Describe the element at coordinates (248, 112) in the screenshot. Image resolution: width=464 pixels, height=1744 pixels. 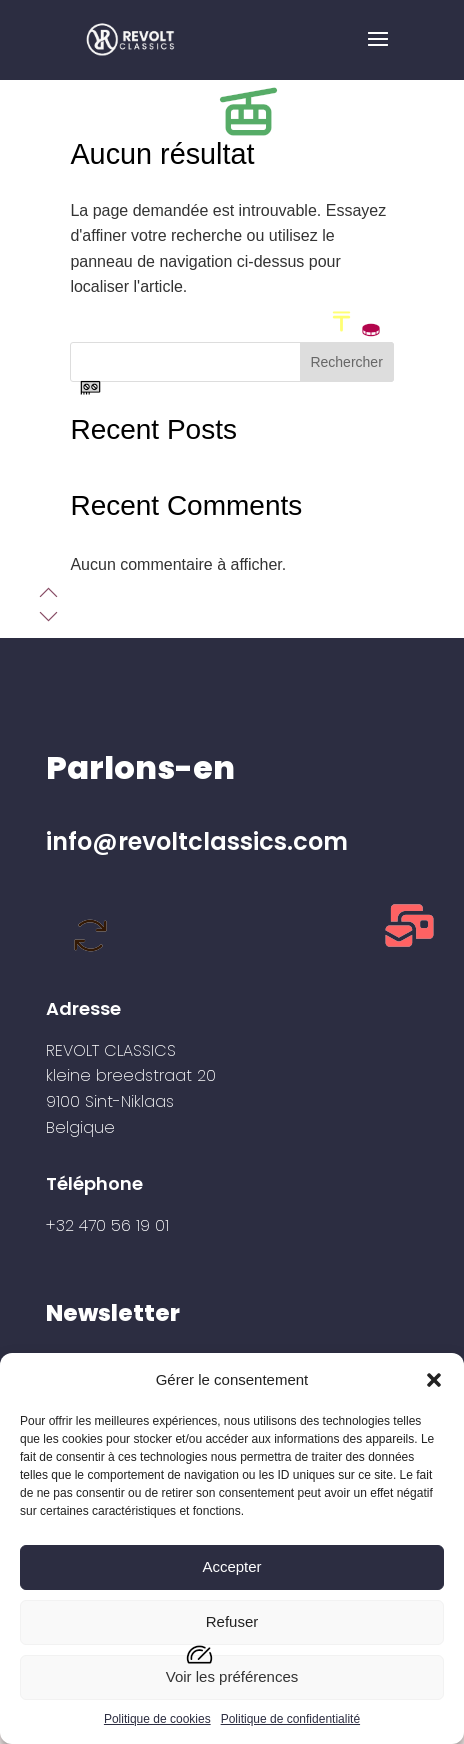
I see `access cable car or aerial tramway transit options` at that location.